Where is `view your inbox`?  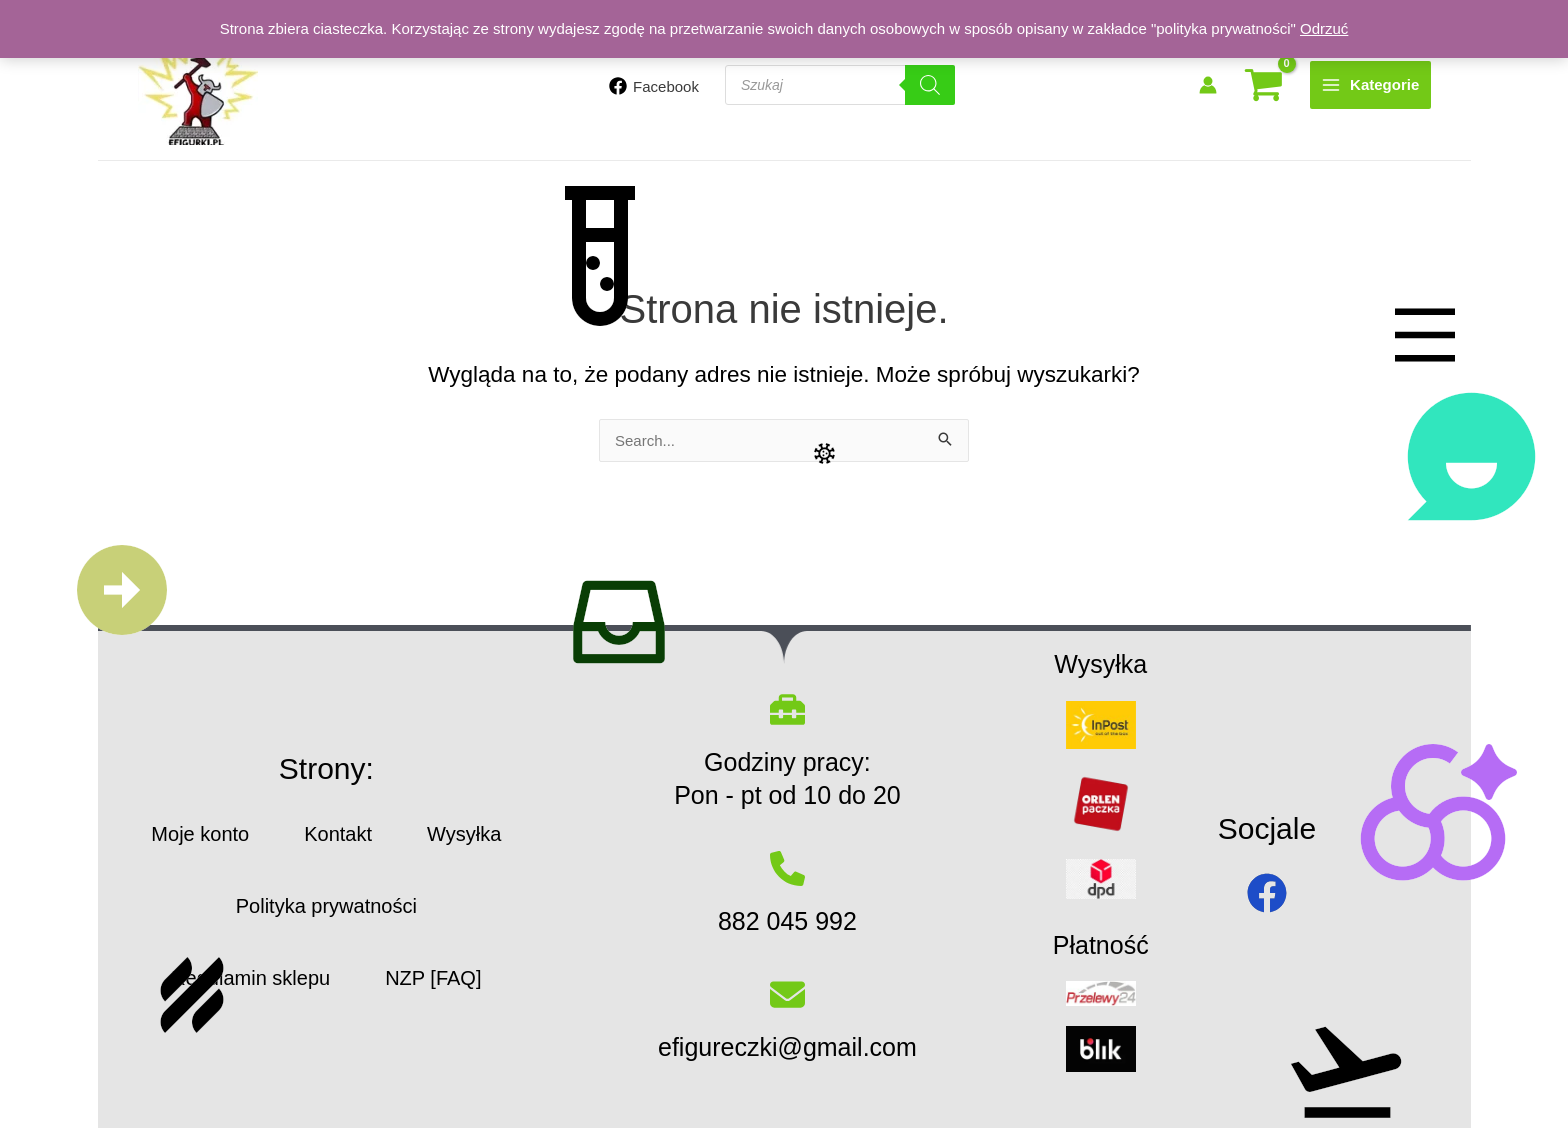 view your inbox is located at coordinates (619, 622).